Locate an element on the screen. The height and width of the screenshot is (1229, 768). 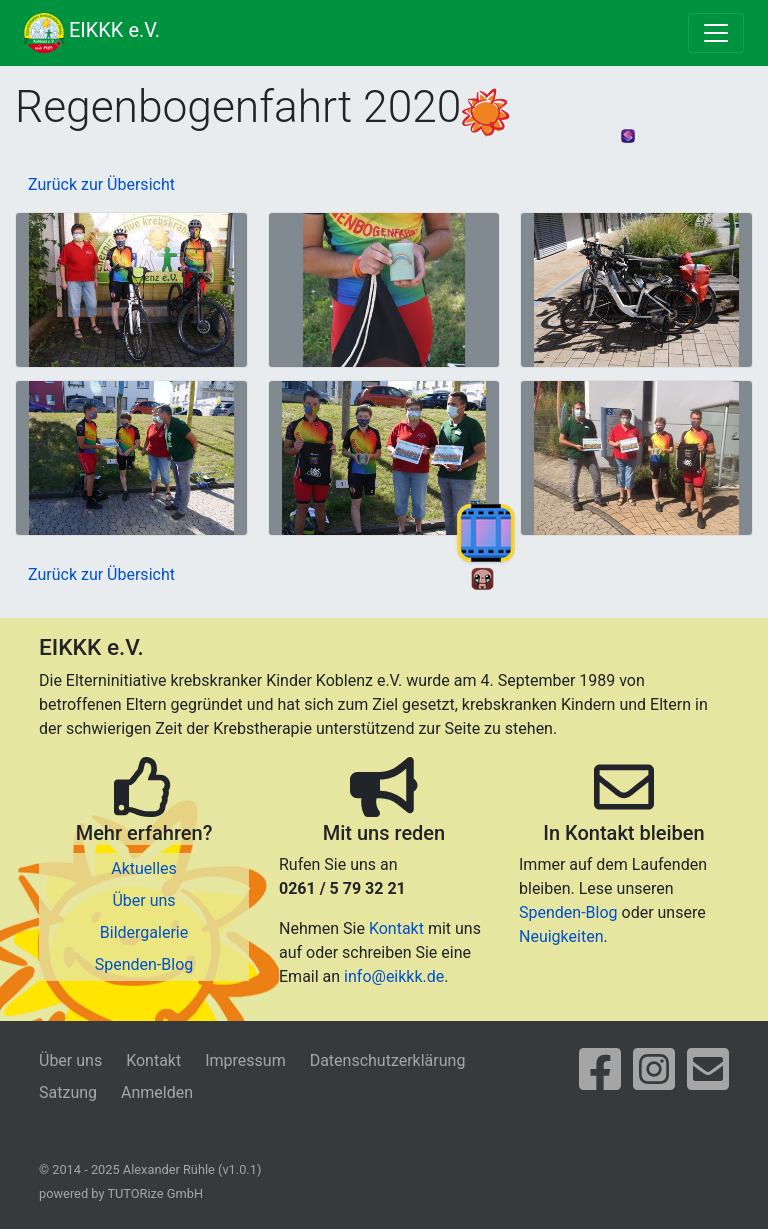
open video trimmer app is located at coordinates (486, 533).